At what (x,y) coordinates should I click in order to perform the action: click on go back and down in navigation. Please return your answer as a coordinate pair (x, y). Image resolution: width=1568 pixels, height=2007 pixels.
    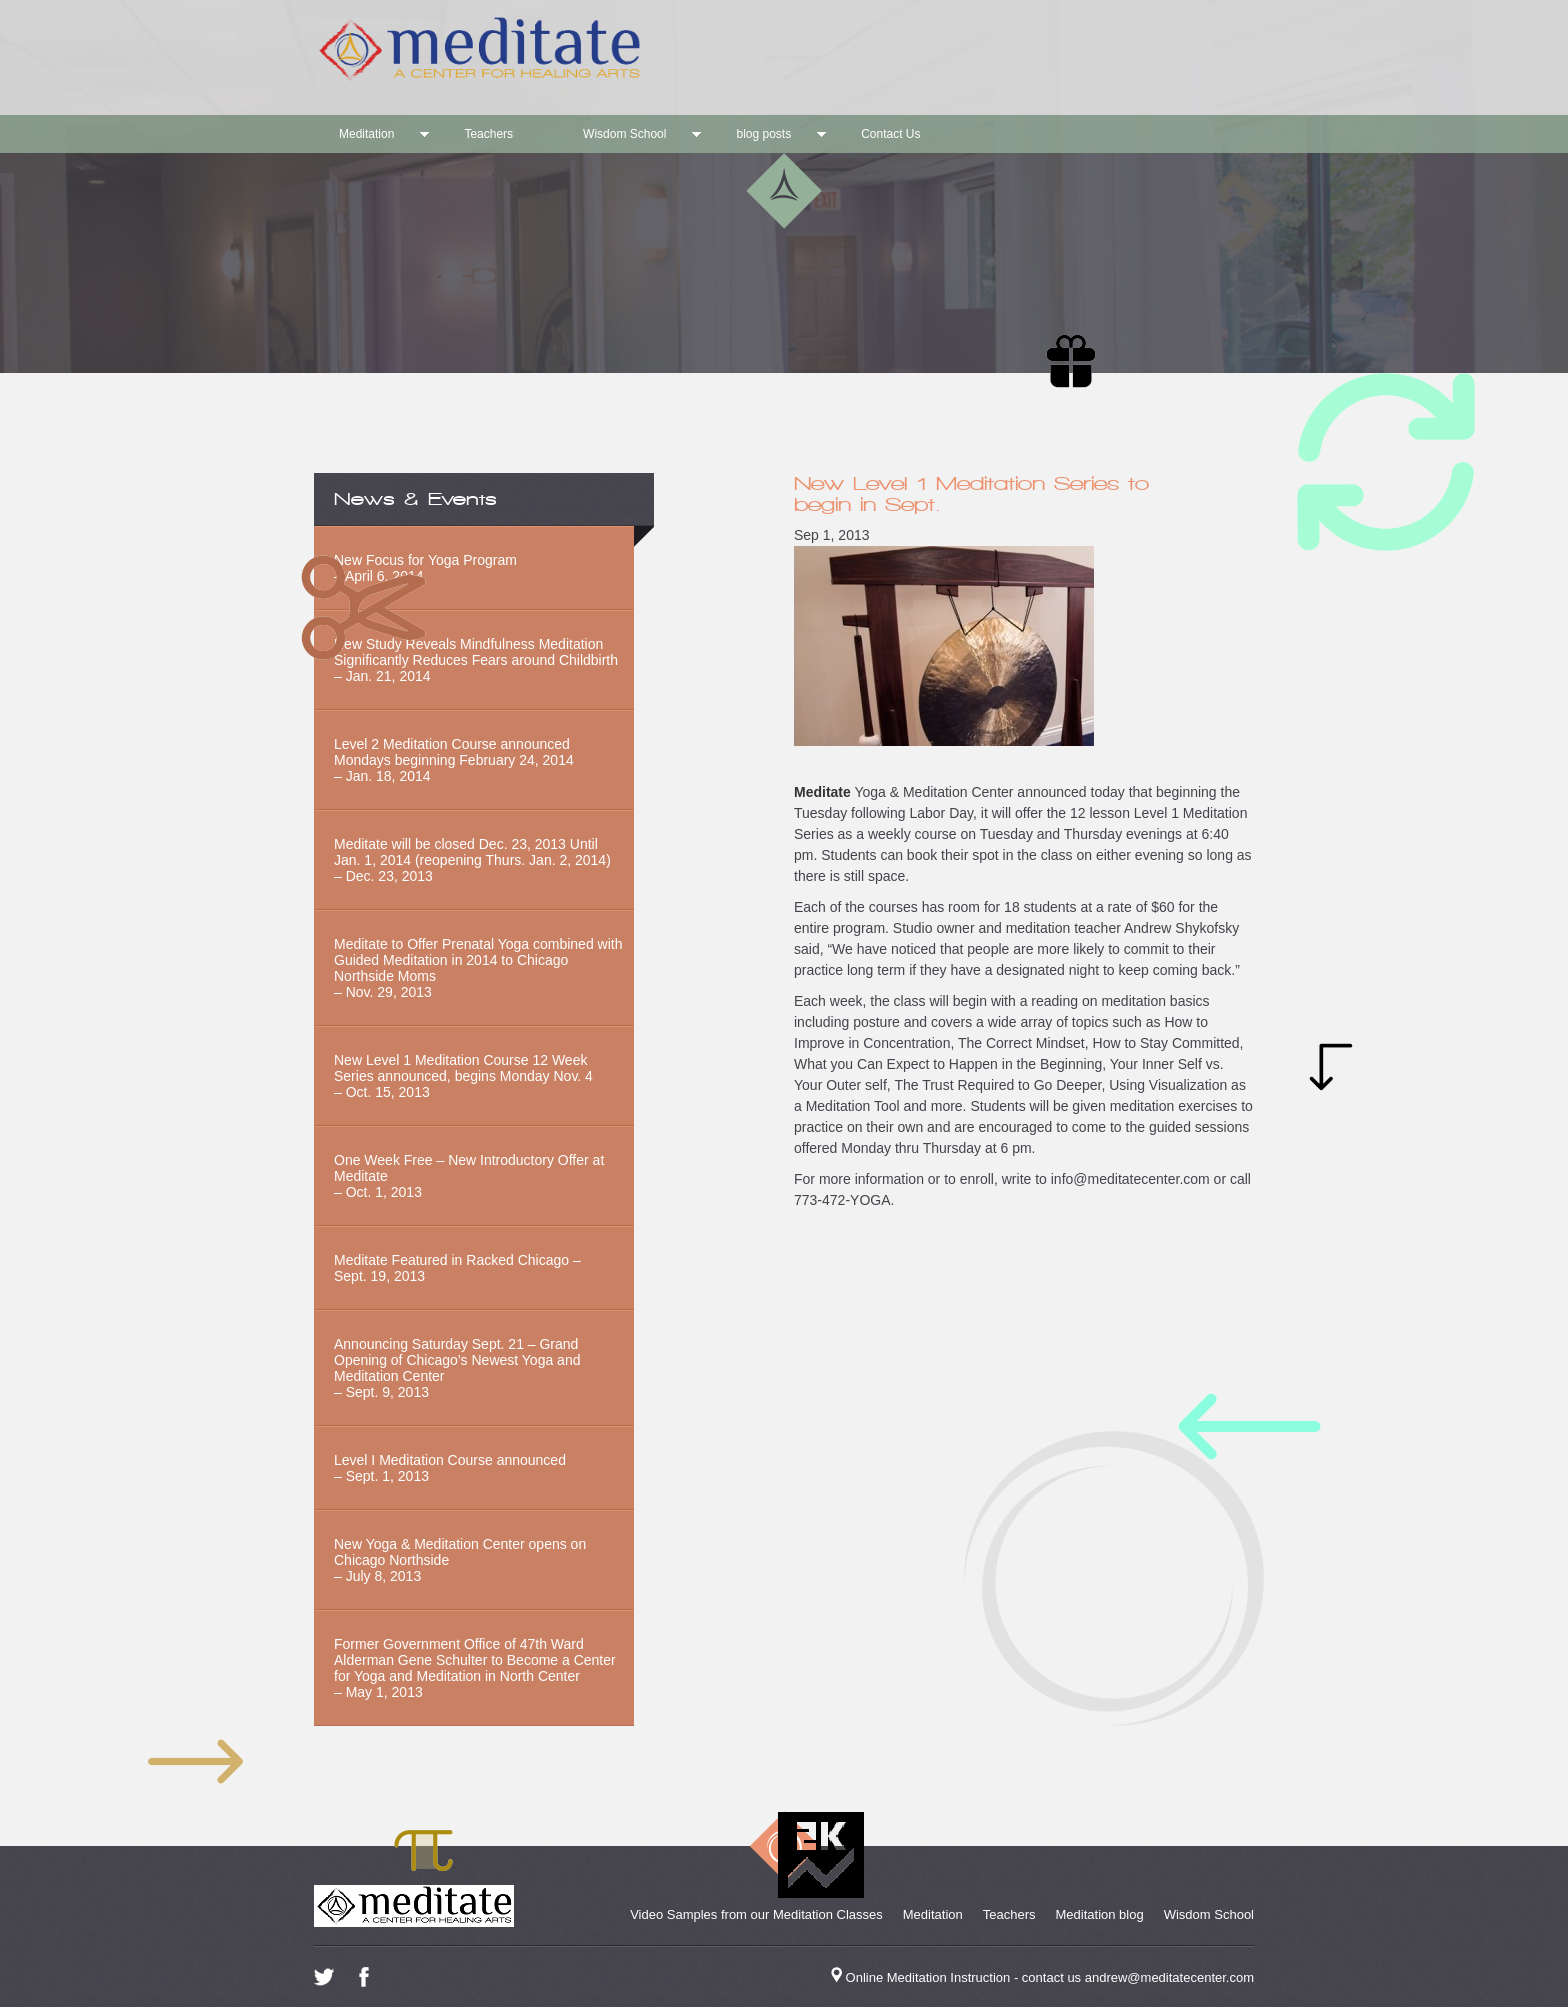
    Looking at the image, I should click on (1331, 1067).